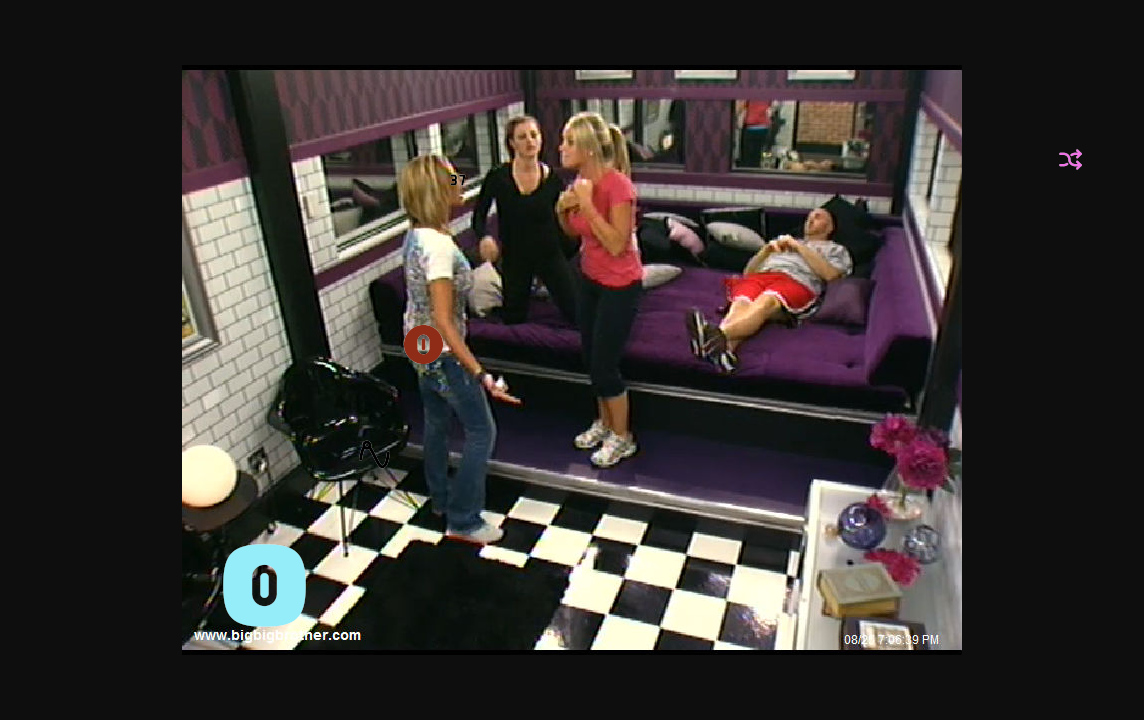 The image size is (1144, 720). I want to click on displays the number 37 as a numeric indicator or badge, so click(458, 180).